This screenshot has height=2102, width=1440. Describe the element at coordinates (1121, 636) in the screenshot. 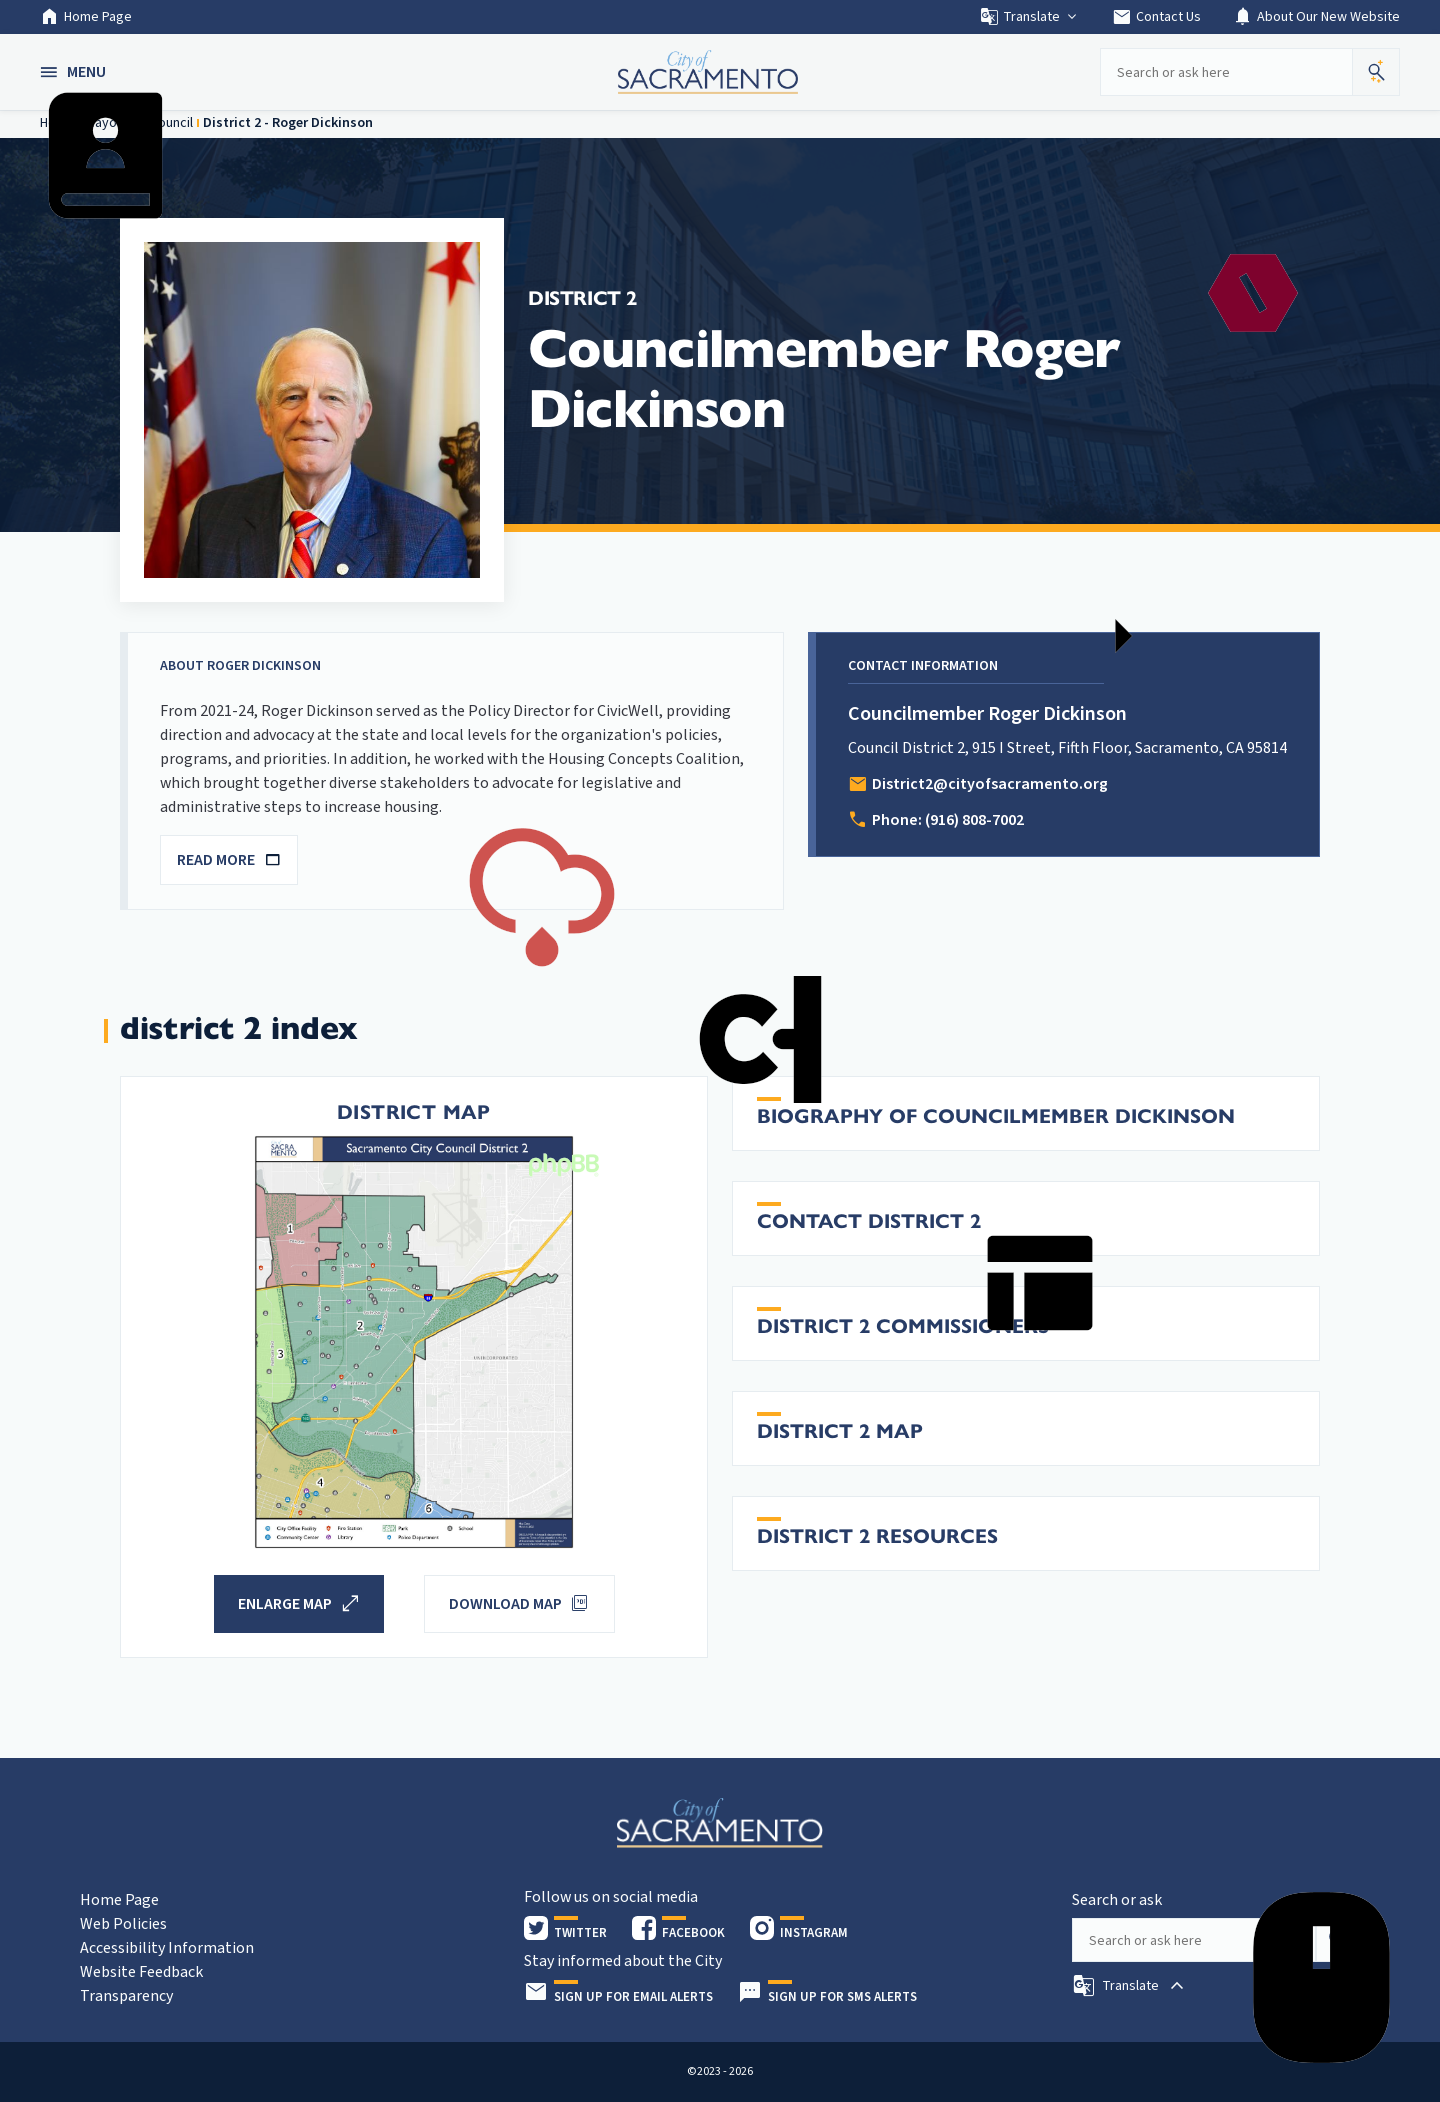

I see `navigate to the next item or screen` at that location.